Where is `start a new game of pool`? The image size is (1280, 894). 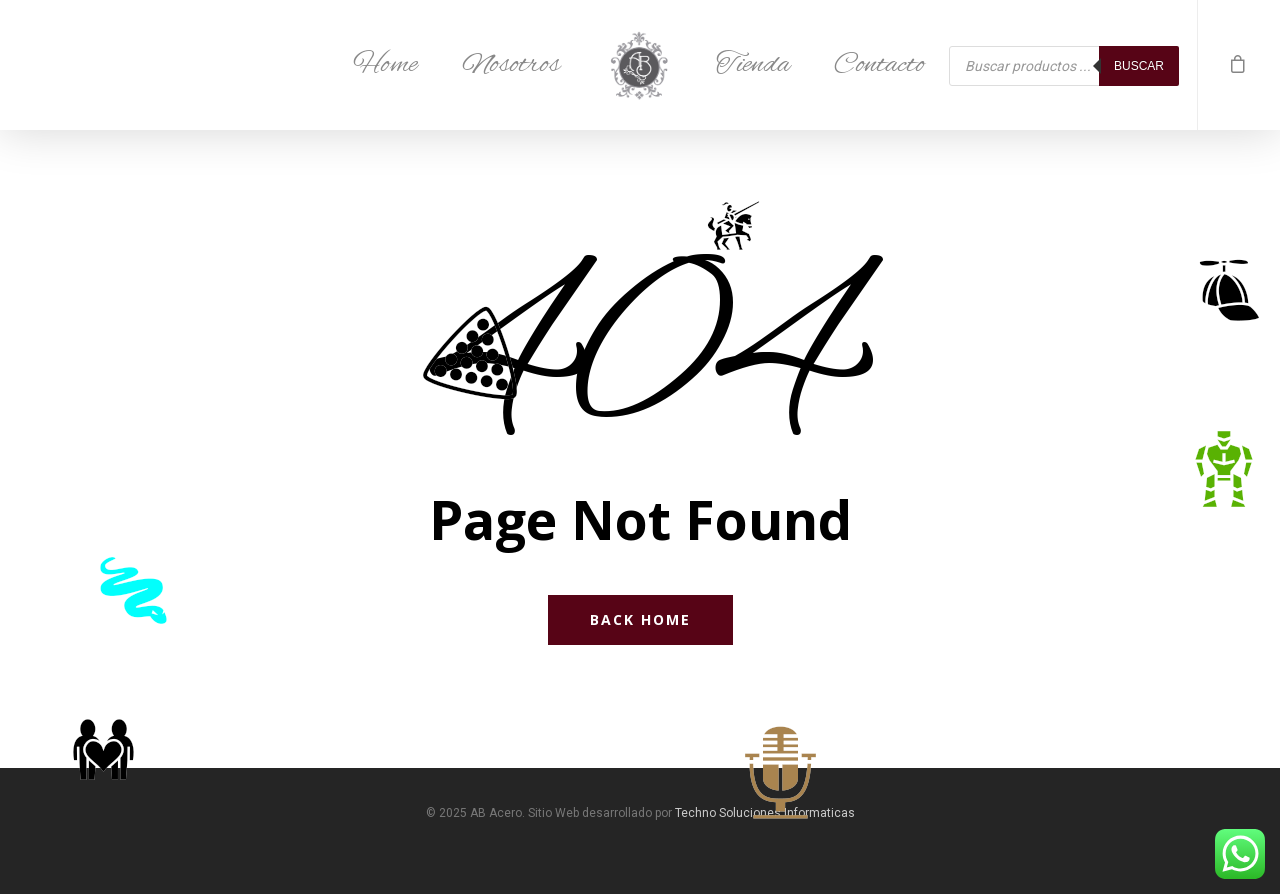 start a new game of pool is located at coordinates (470, 353).